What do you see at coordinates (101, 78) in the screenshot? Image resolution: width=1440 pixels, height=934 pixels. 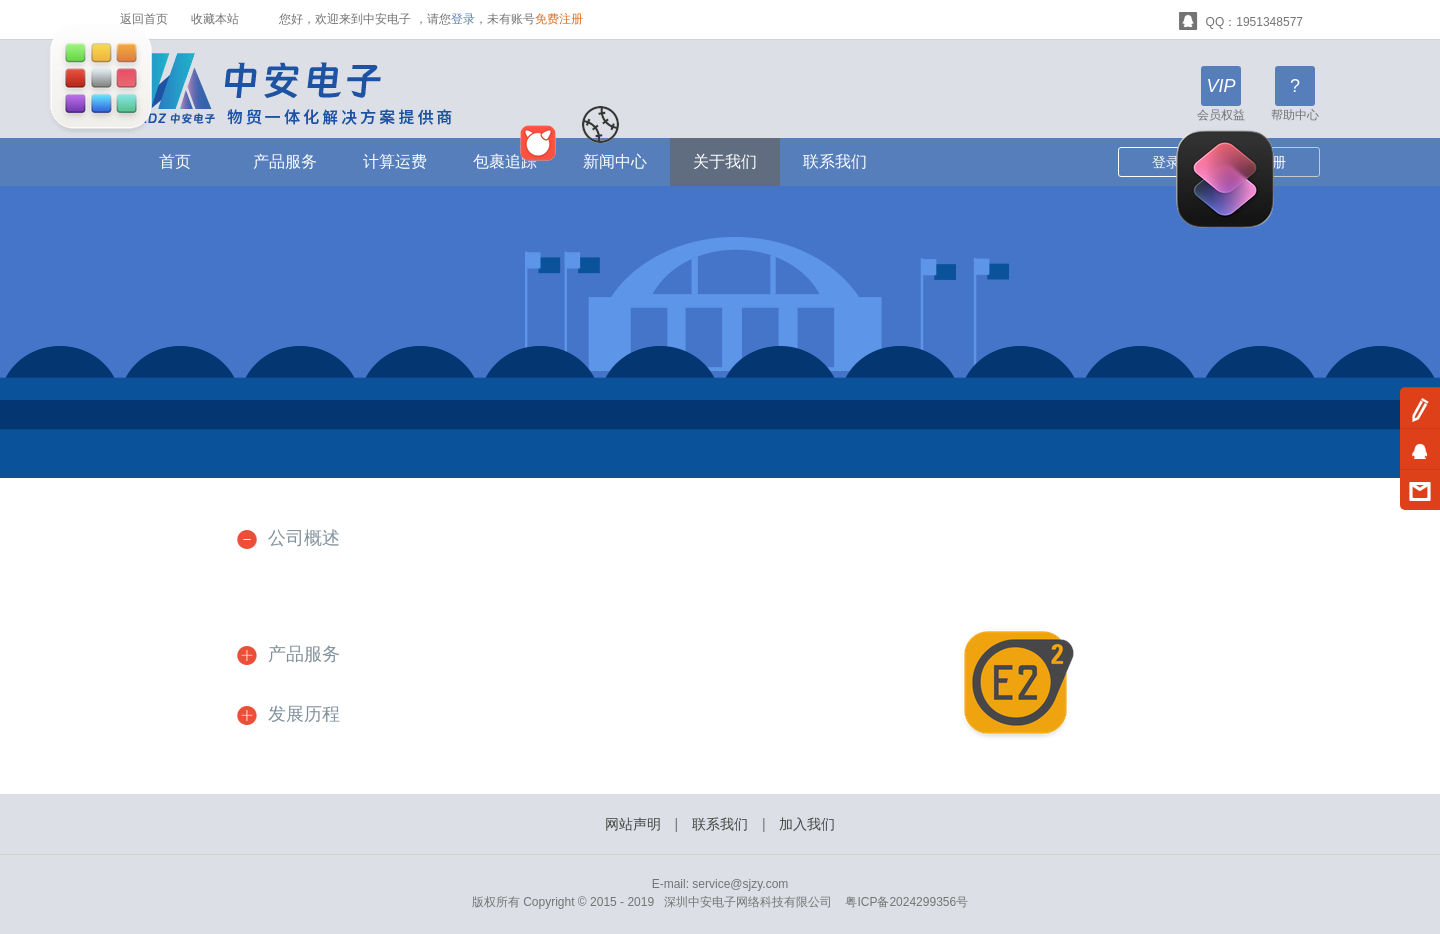 I see `open the app grid or launcher` at bounding box center [101, 78].